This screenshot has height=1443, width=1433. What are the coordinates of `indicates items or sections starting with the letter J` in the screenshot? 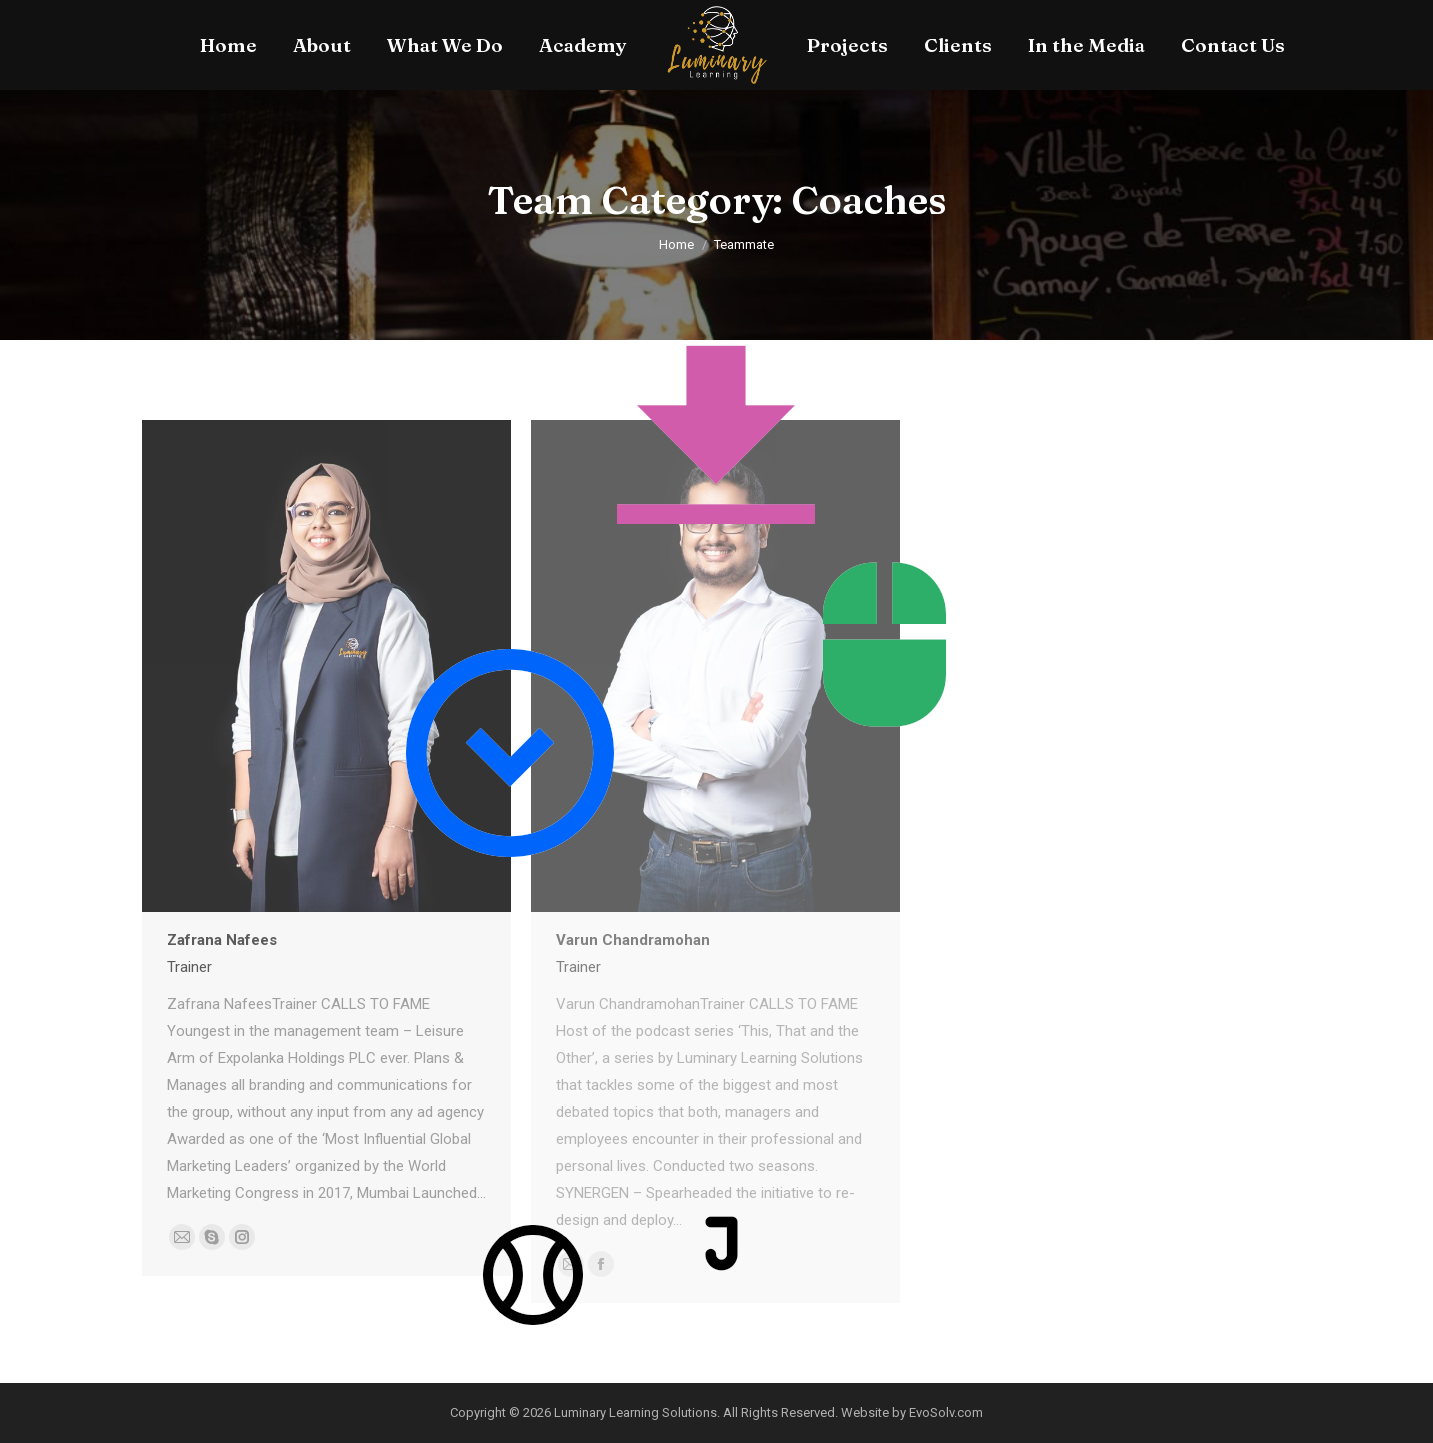 It's located at (721, 1243).